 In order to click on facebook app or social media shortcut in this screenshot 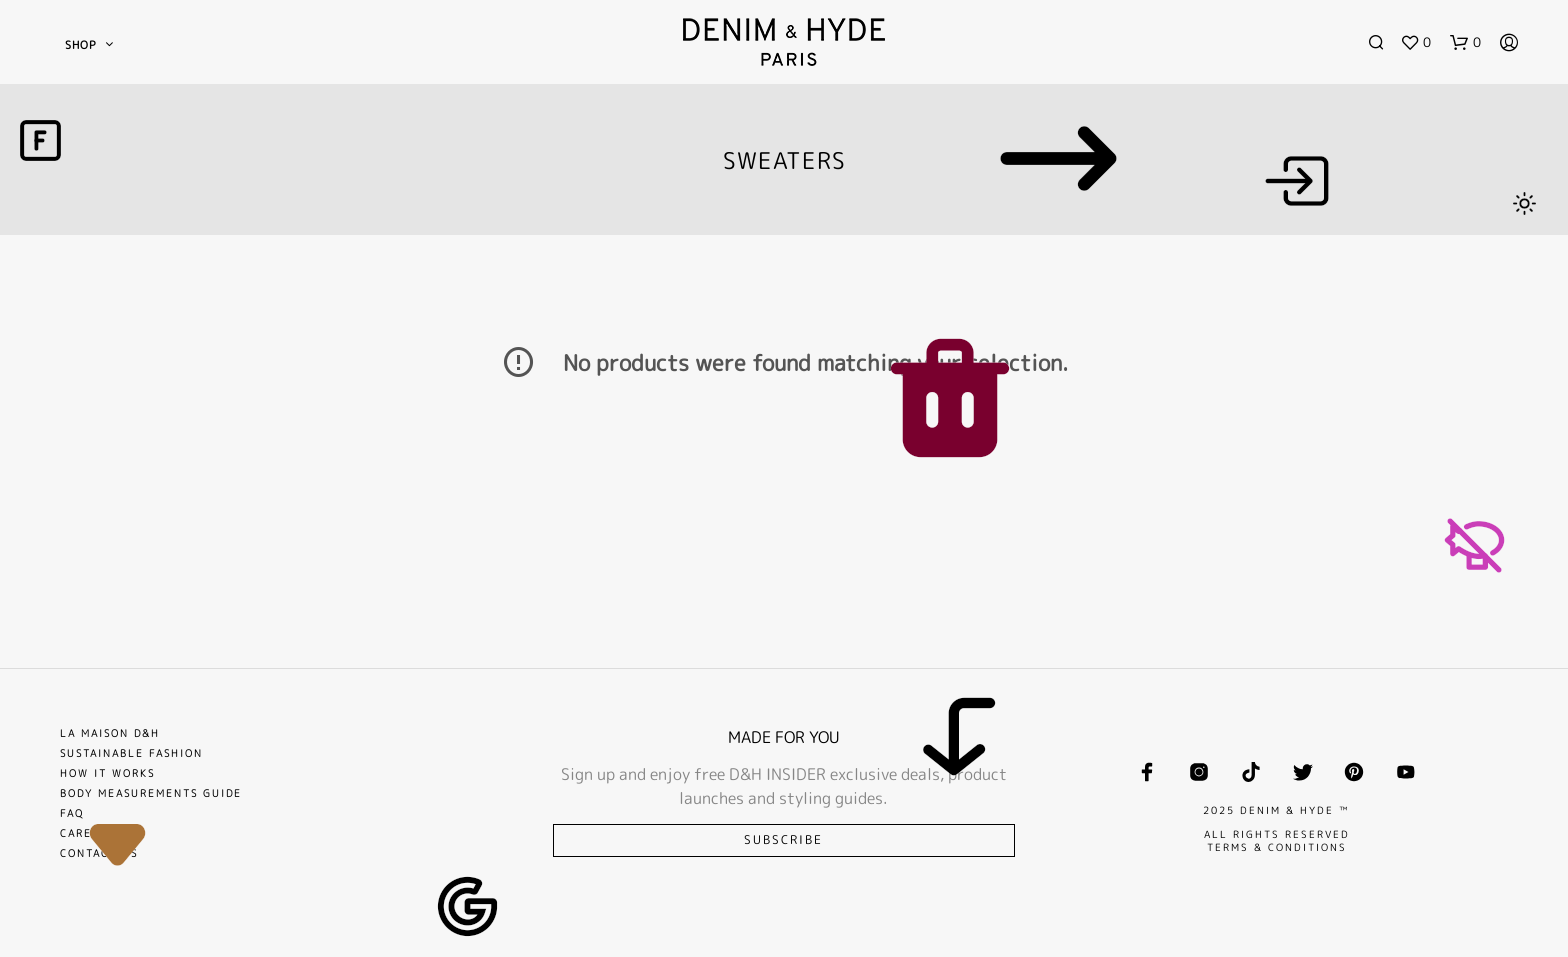, I will do `click(40, 140)`.